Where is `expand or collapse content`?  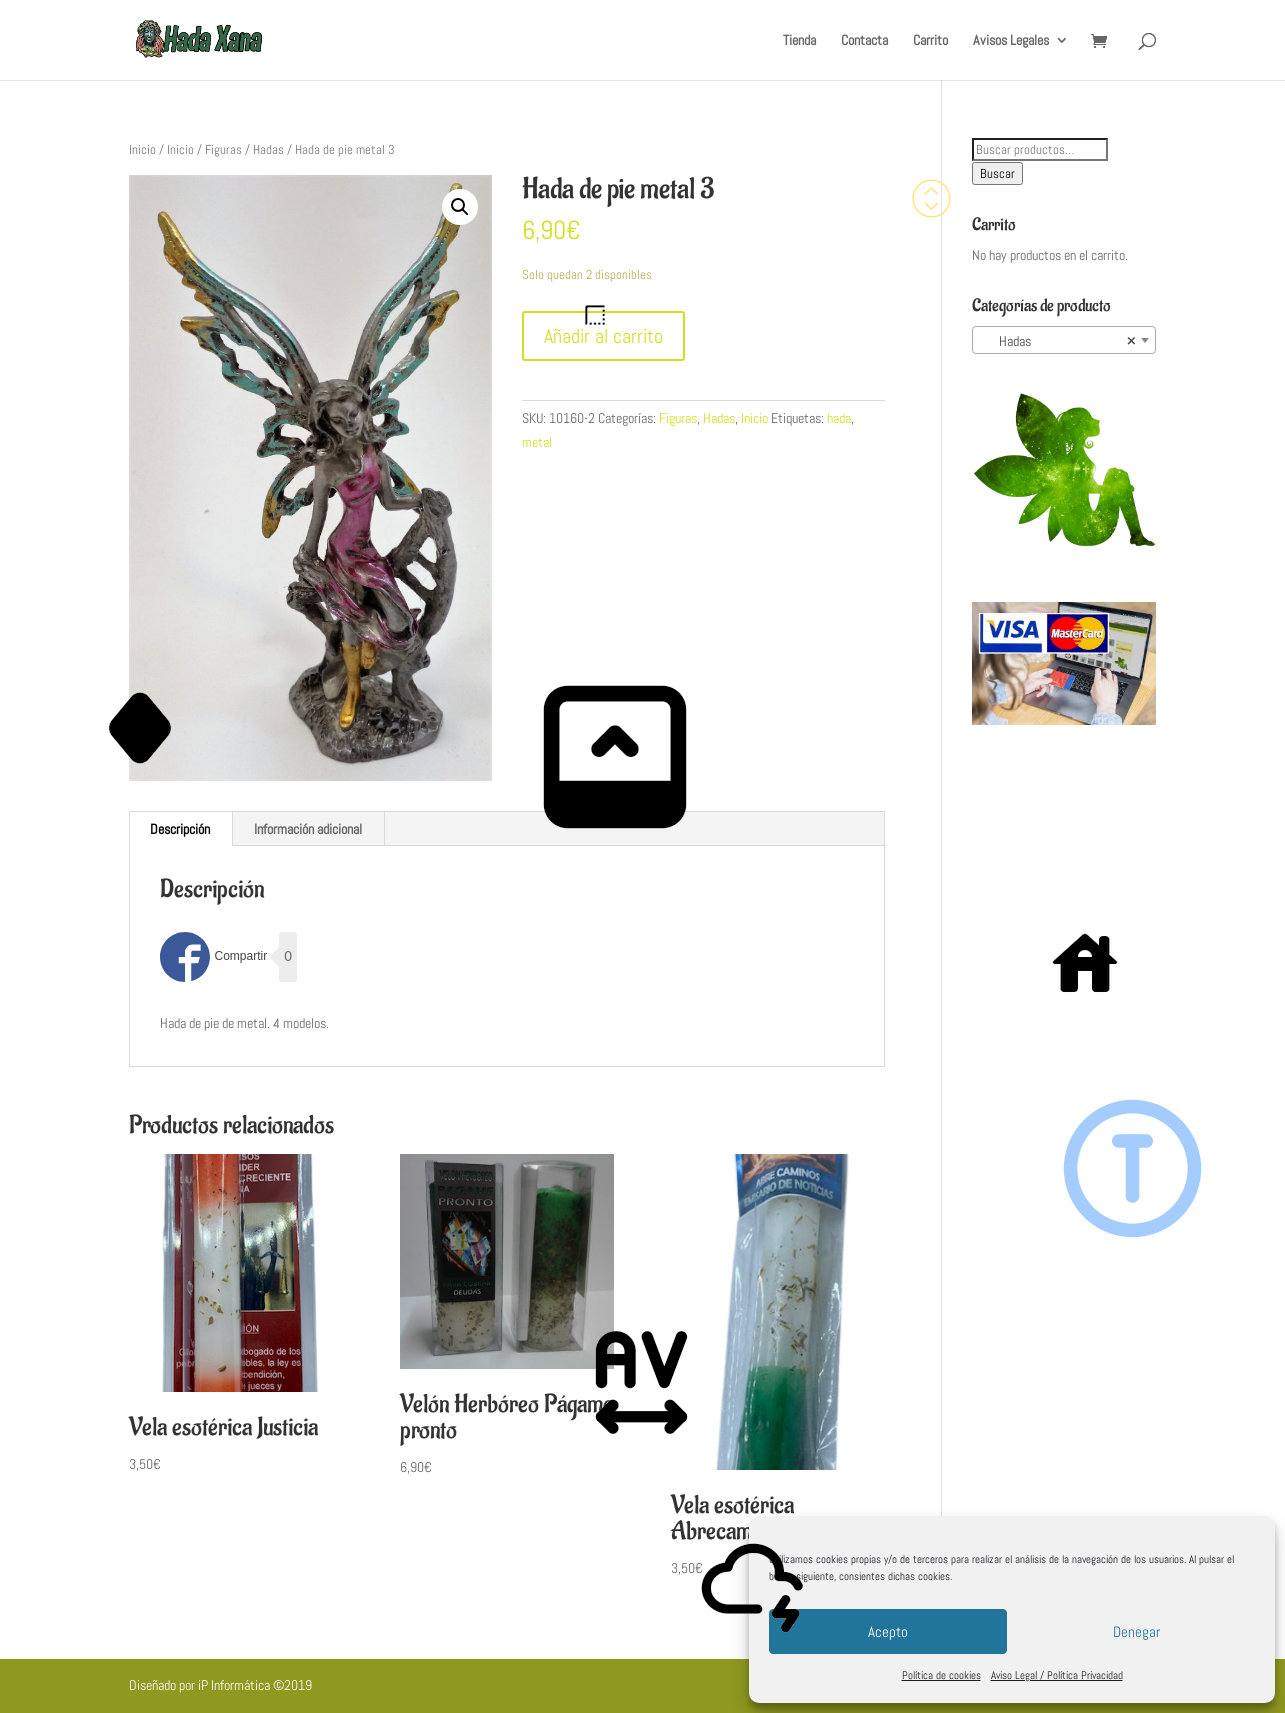
expand or collapse content is located at coordinates (931, 198).